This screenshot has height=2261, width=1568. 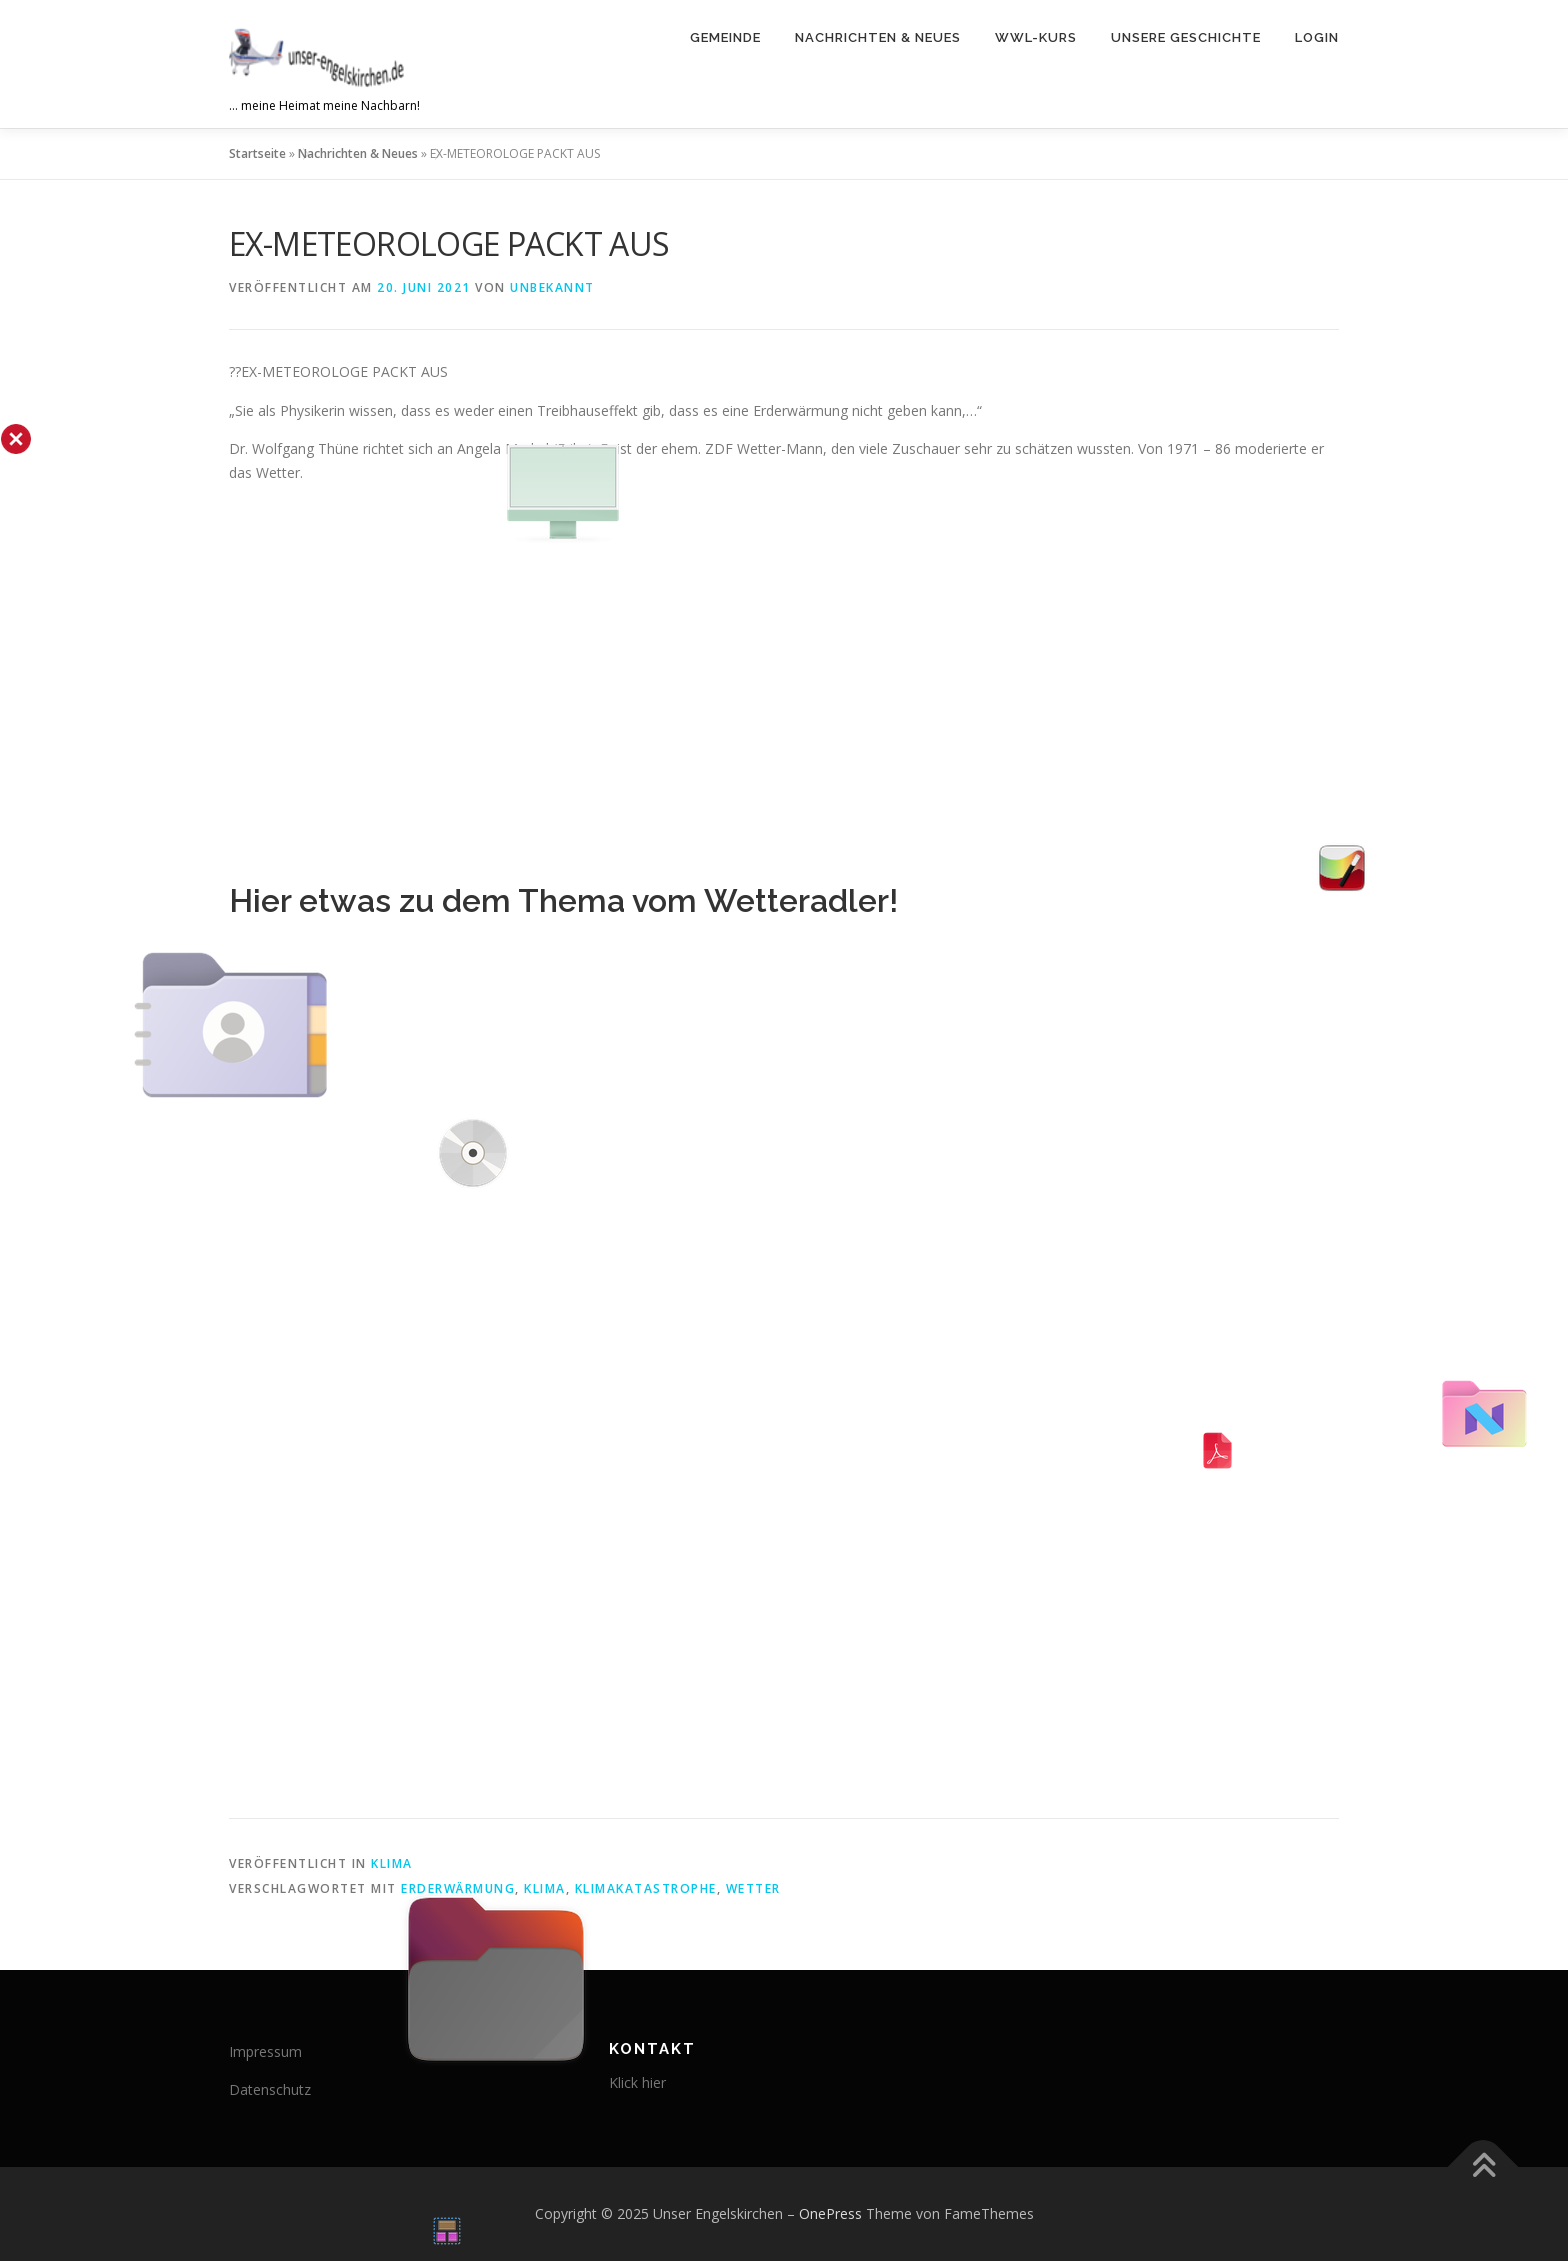 What do you see at coordinates (16, 439) in the screenshot?
I see `stop or cancel the current process` at bounding box center [16, 439].